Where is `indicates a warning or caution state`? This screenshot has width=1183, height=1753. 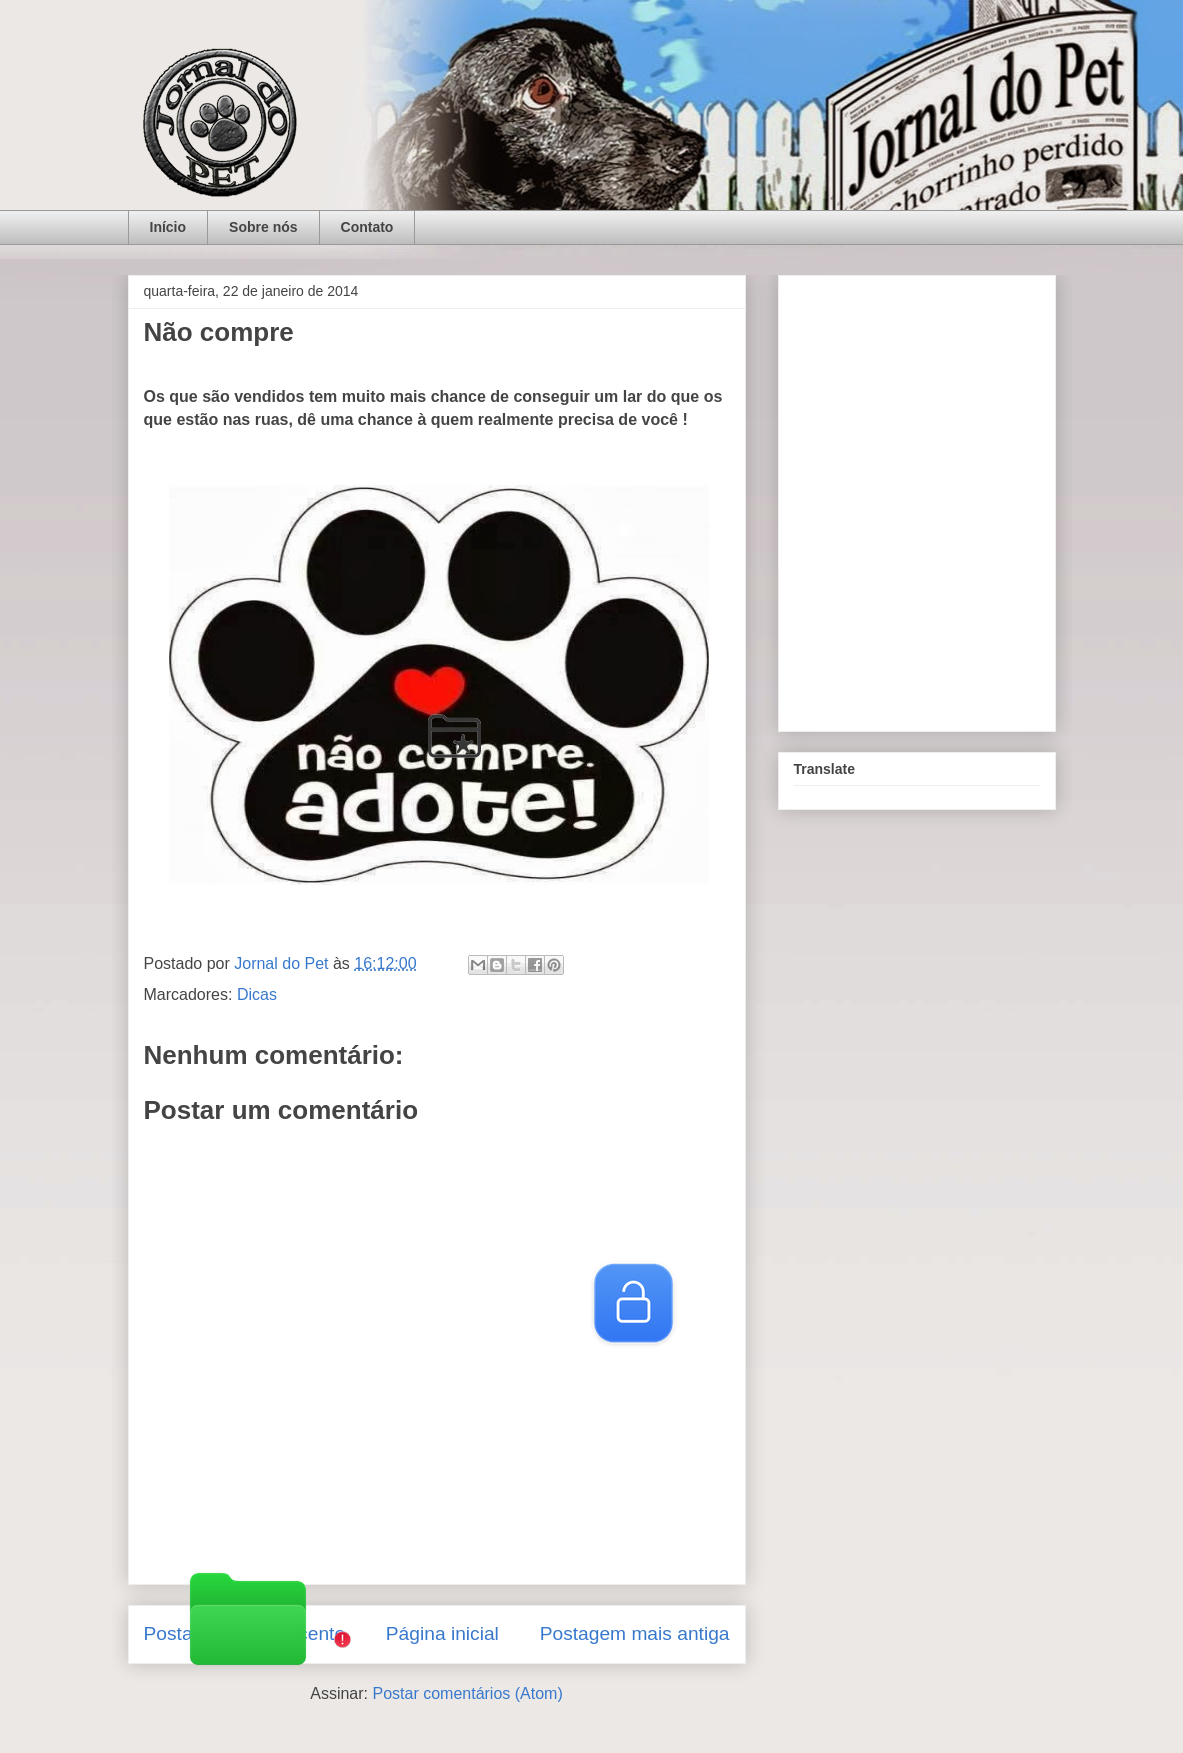 indicates a warning or caution state is located at coordinates (342, 1639).